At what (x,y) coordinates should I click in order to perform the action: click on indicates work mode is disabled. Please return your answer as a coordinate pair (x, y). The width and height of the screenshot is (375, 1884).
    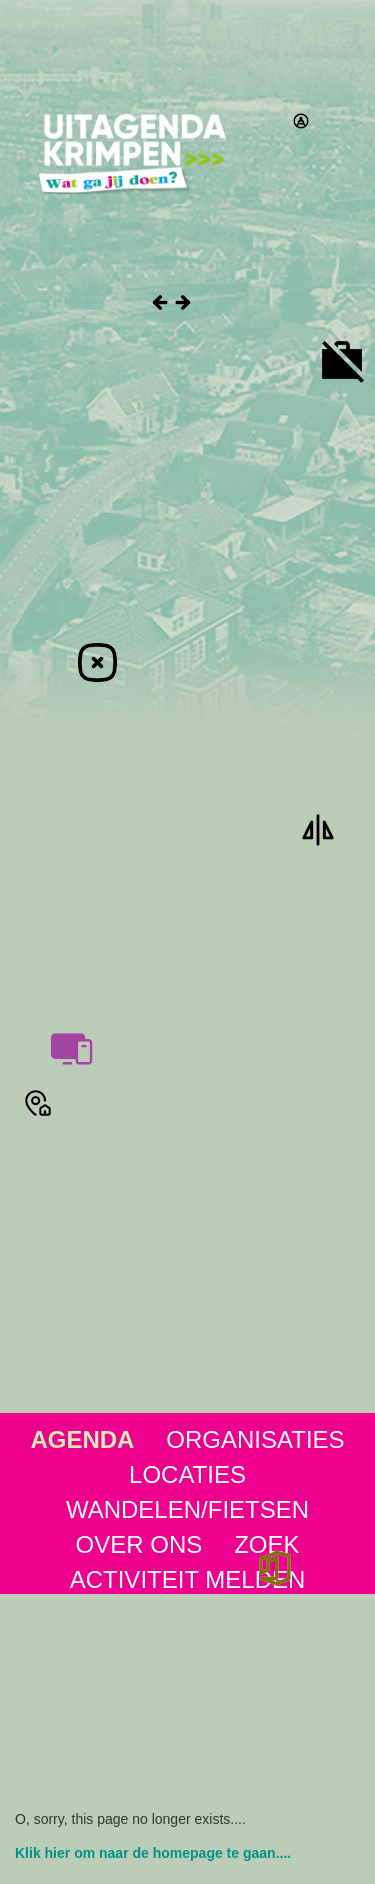
    Looking at the image, I should click on (342, 361).